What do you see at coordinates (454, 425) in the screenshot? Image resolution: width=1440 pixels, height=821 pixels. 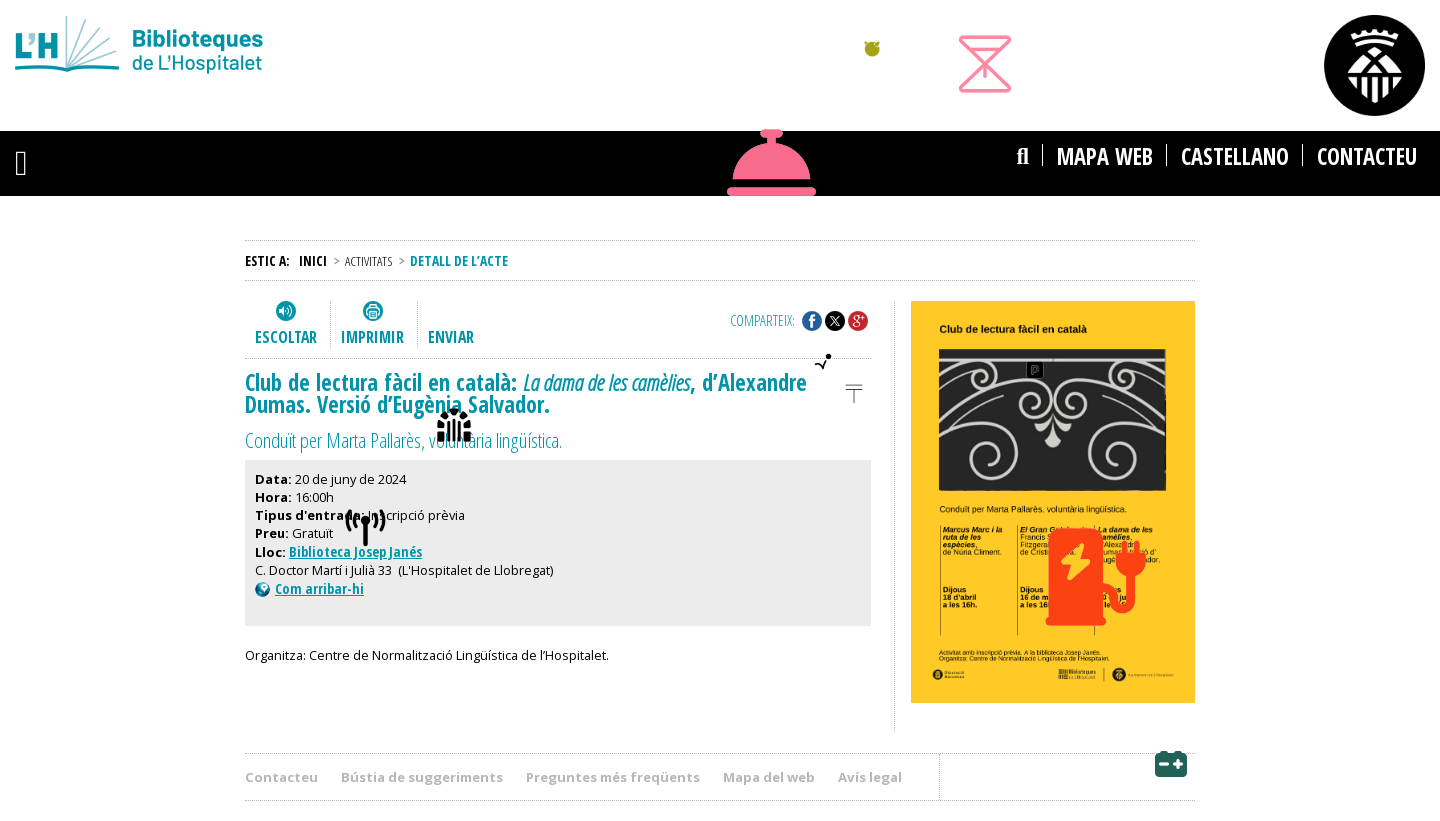 I see `access dungeon or castle-themed game content` at bounding box center [454, 425].